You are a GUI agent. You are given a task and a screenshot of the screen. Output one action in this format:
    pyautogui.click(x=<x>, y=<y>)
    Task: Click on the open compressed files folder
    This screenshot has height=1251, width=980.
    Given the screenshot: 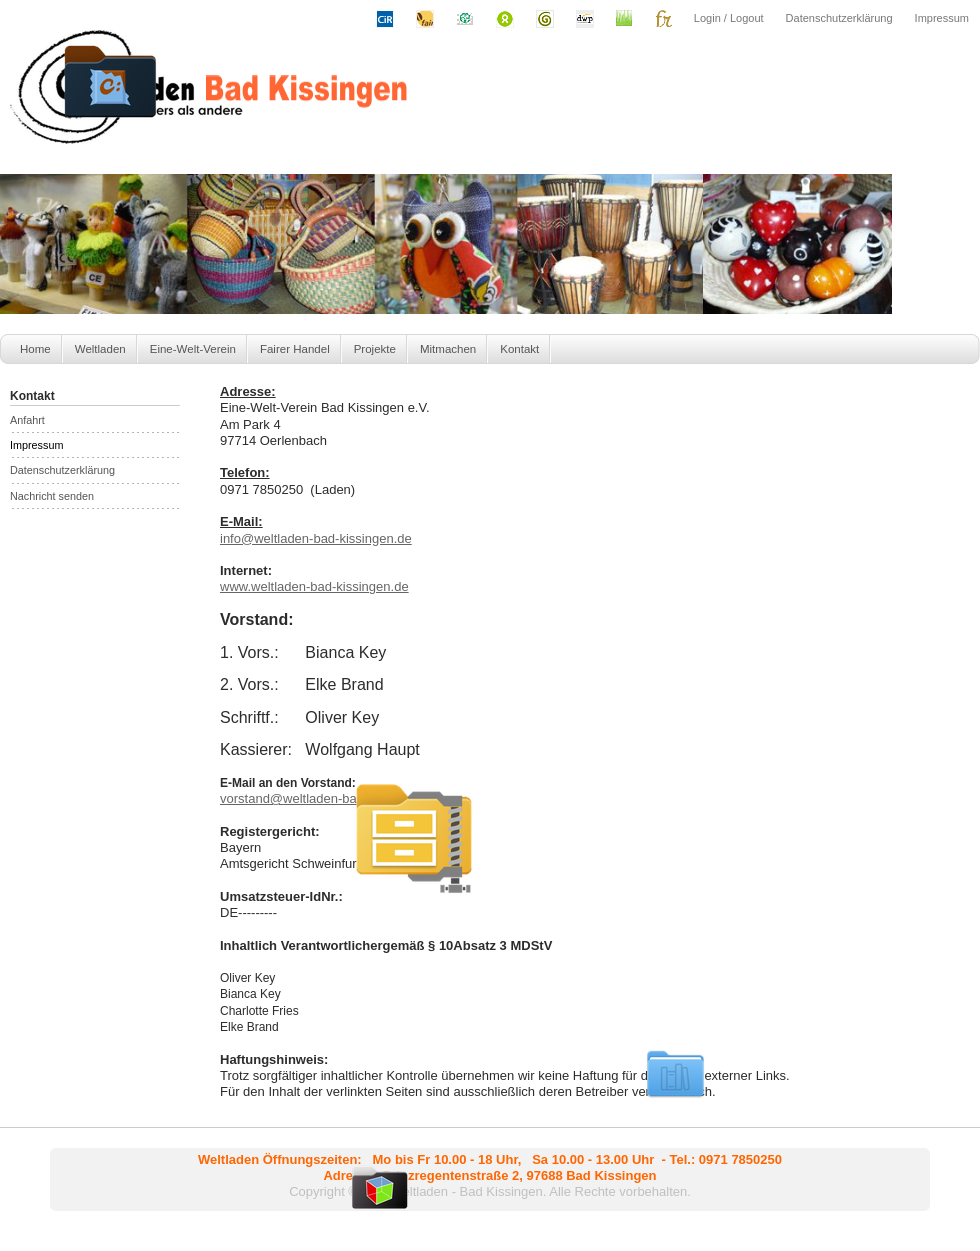 What is the action you would take?
    pyautogui.click(x=413, y=832)
    